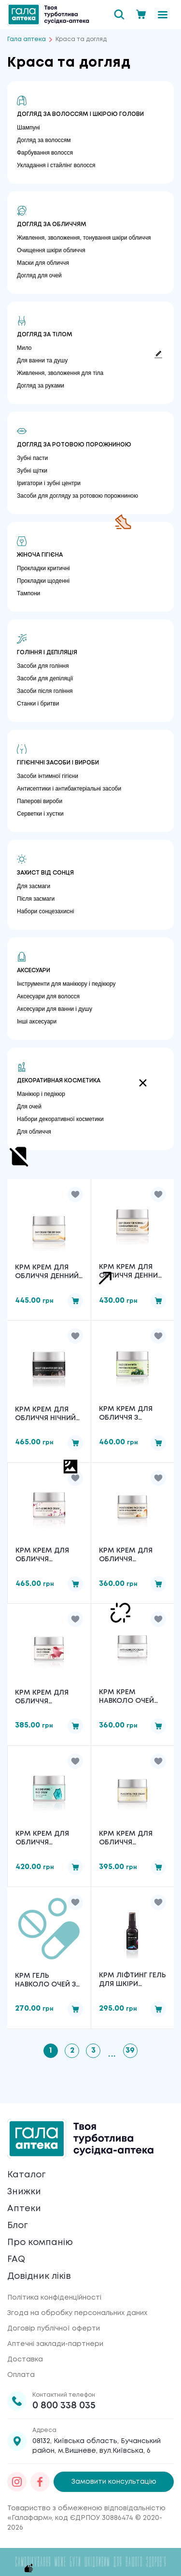 Image resolution: width=181 pixels, height=2576 pixels. Describe the element at coordinates (158, 355) in the screenshot. I see `edit or change border color` at that location.